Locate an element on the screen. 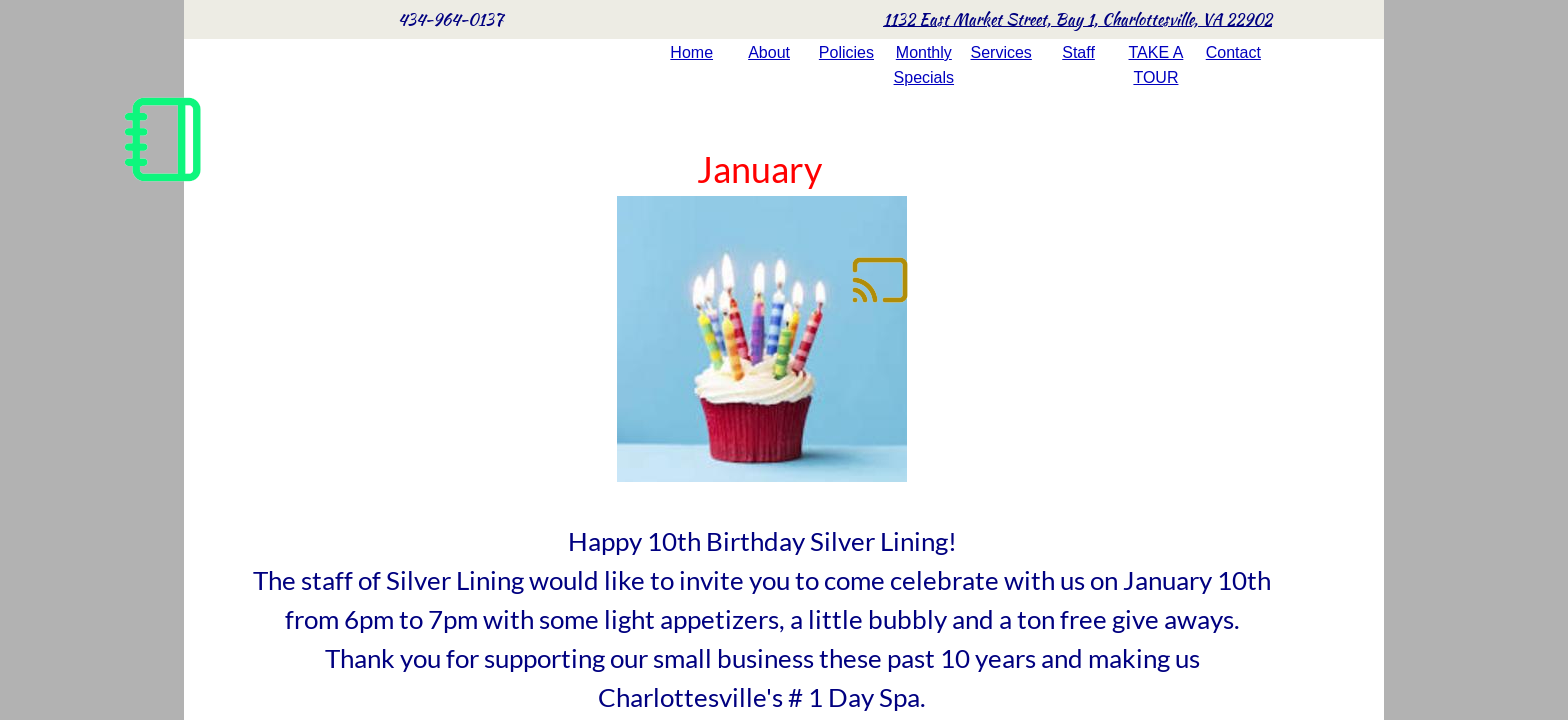 The image size is (1568, 720). cast media to a nearby device is located at coordinates (880, 280).